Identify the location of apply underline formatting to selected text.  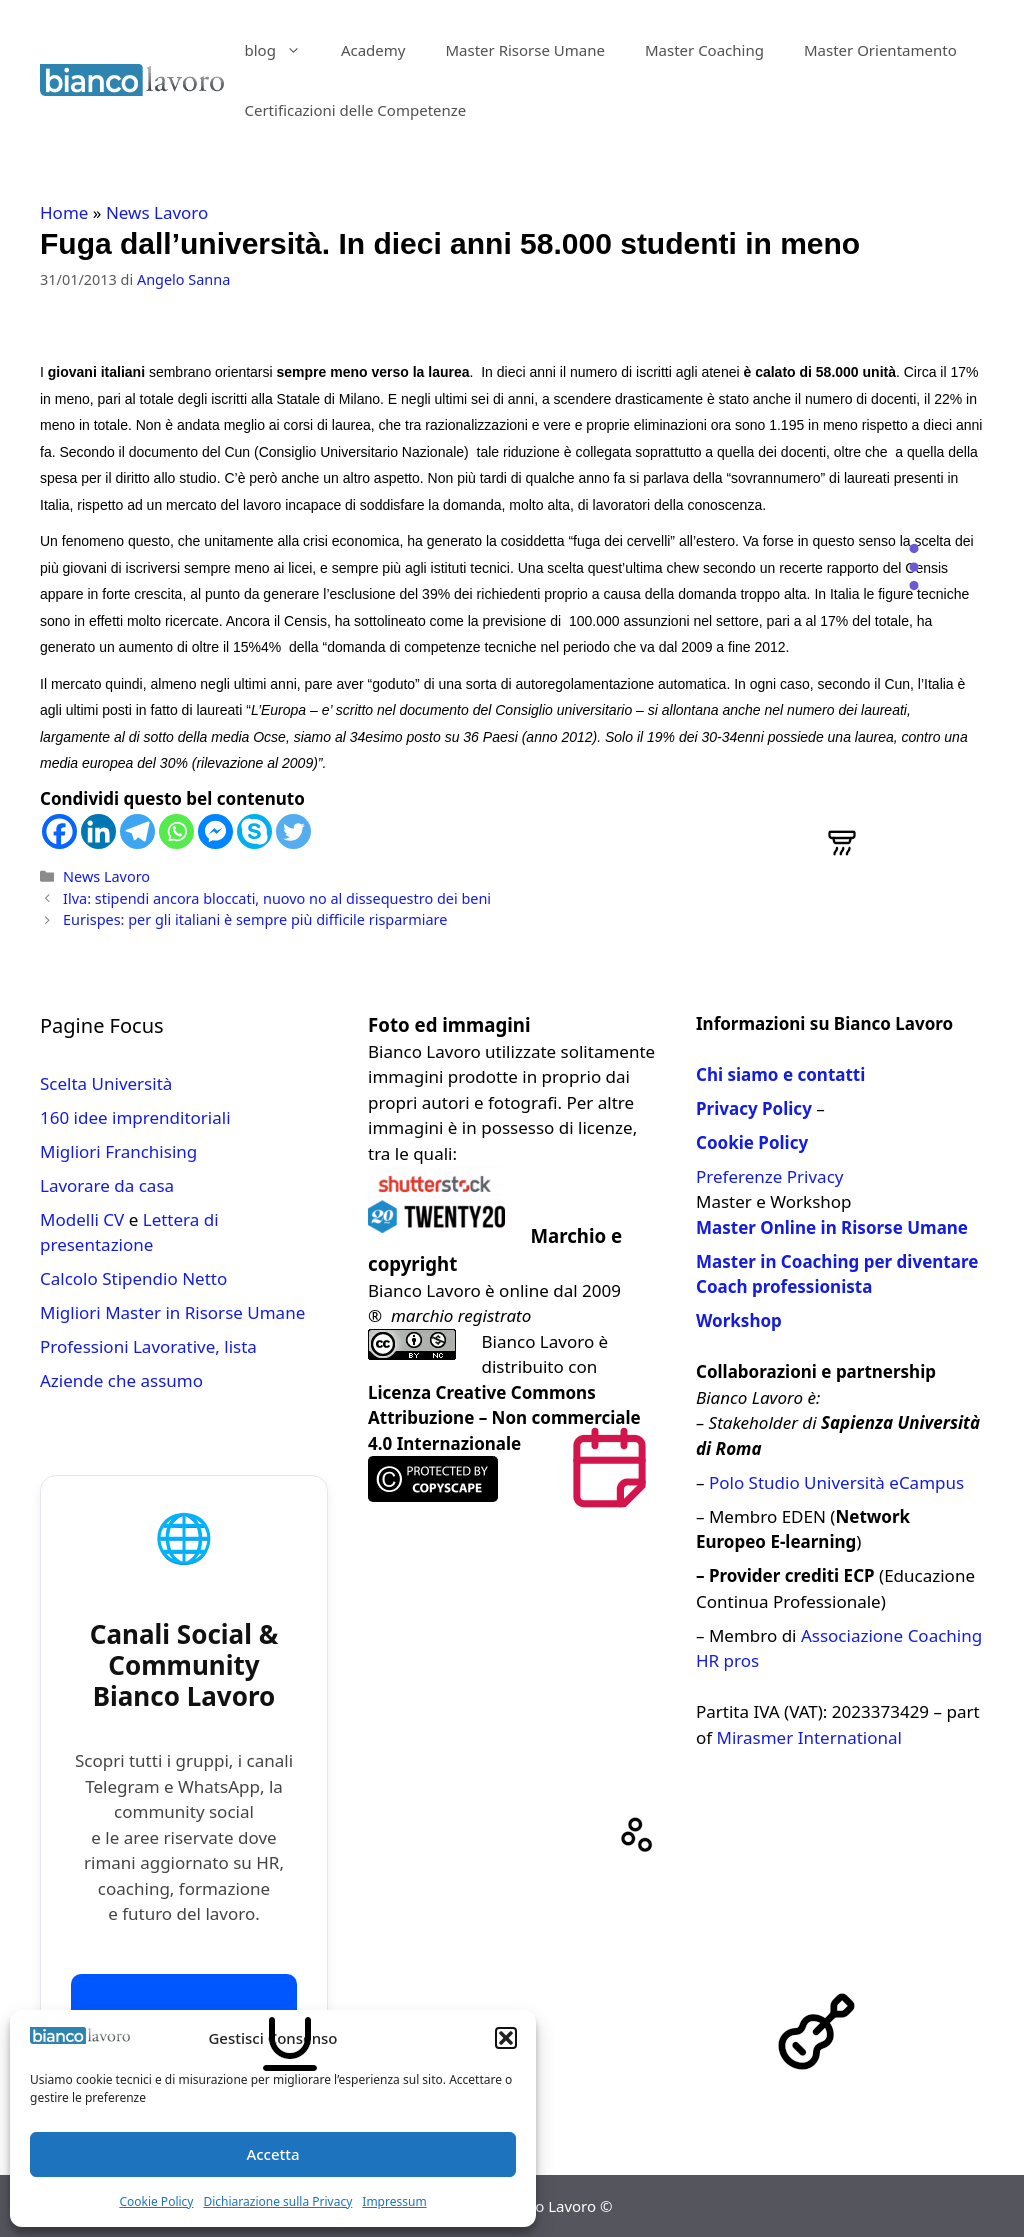
(290, 2044).